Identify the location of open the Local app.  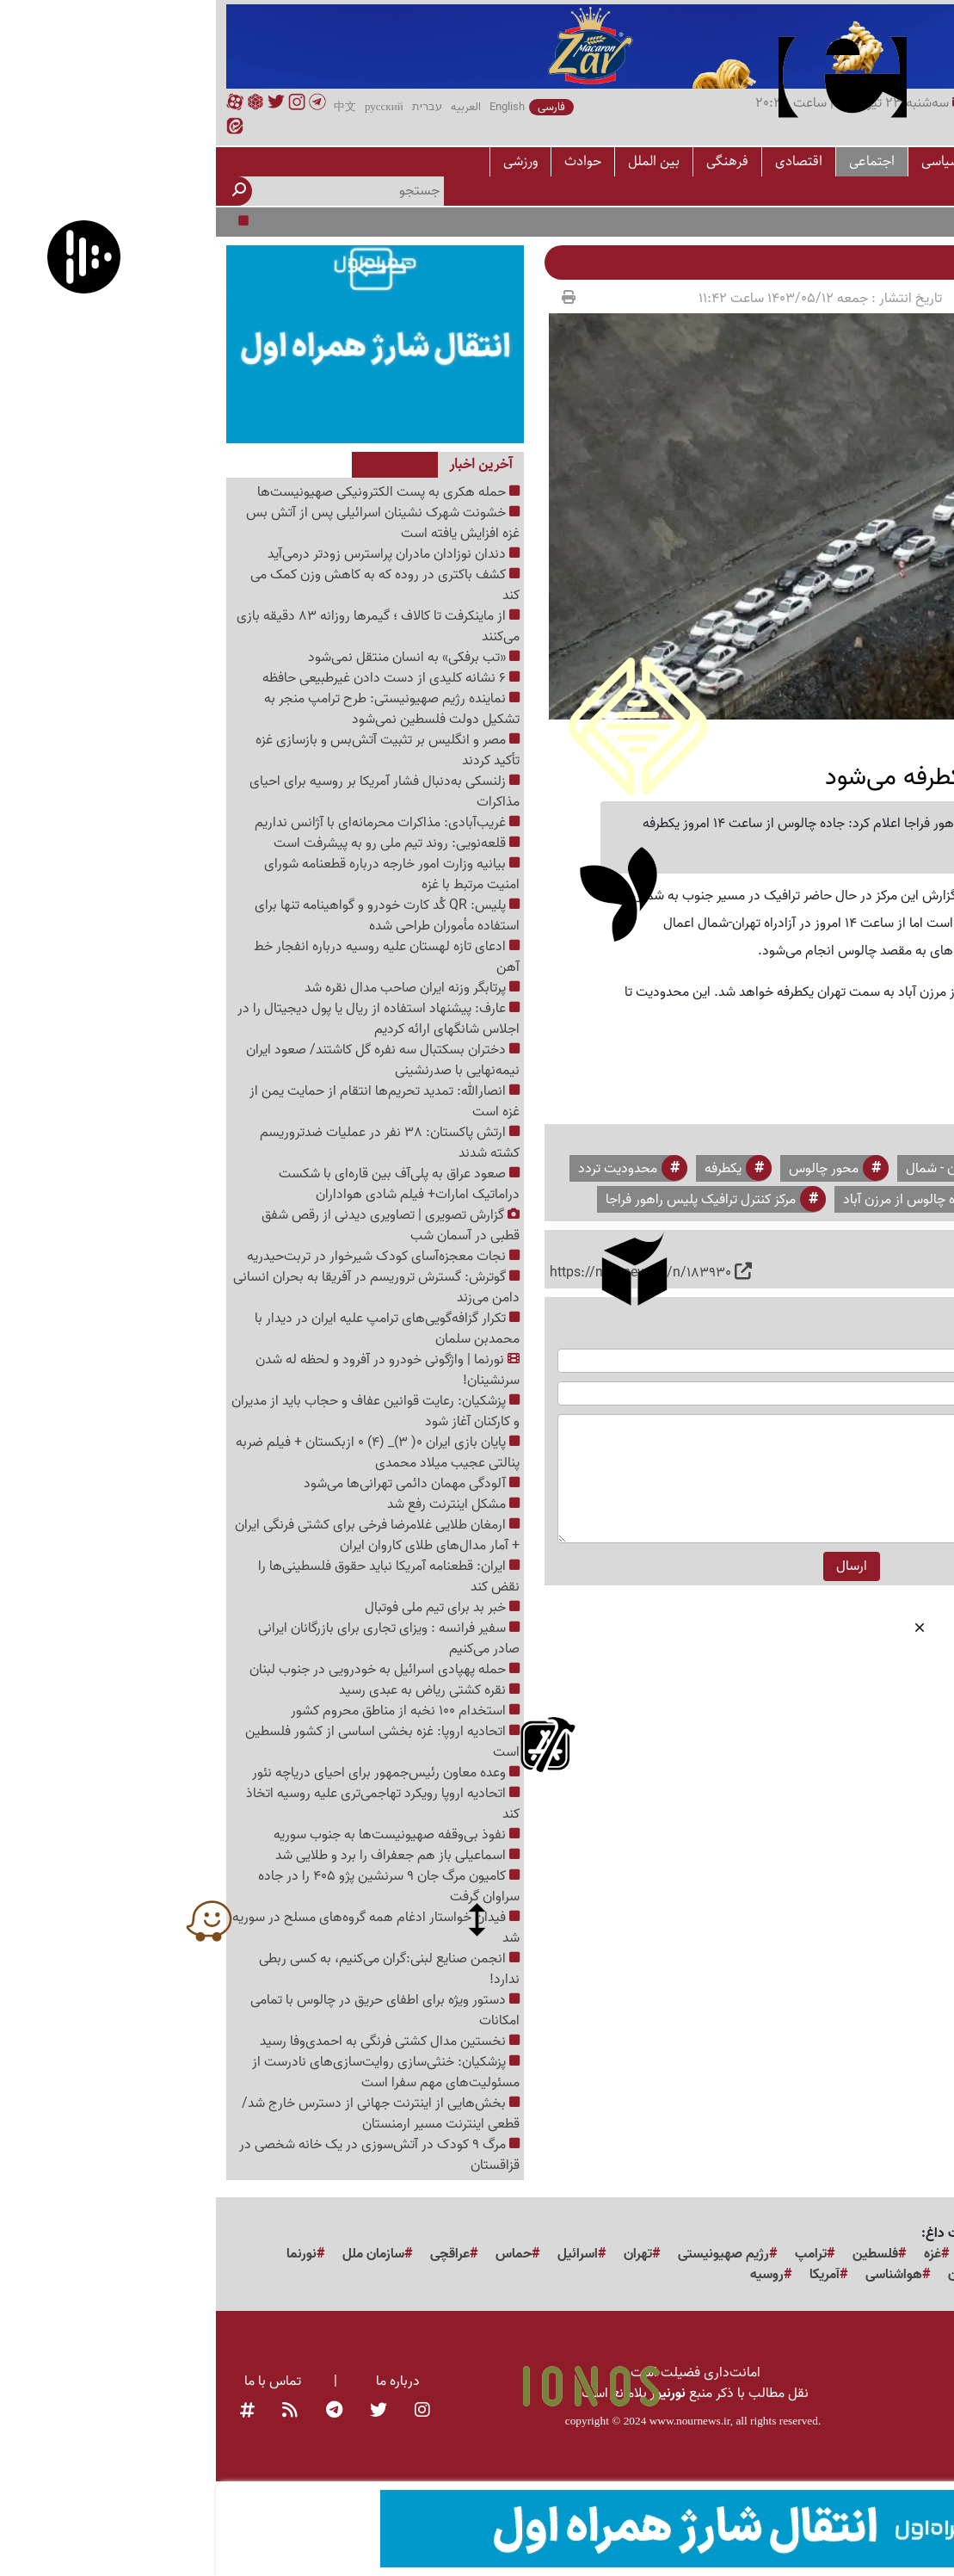
(638, 726).